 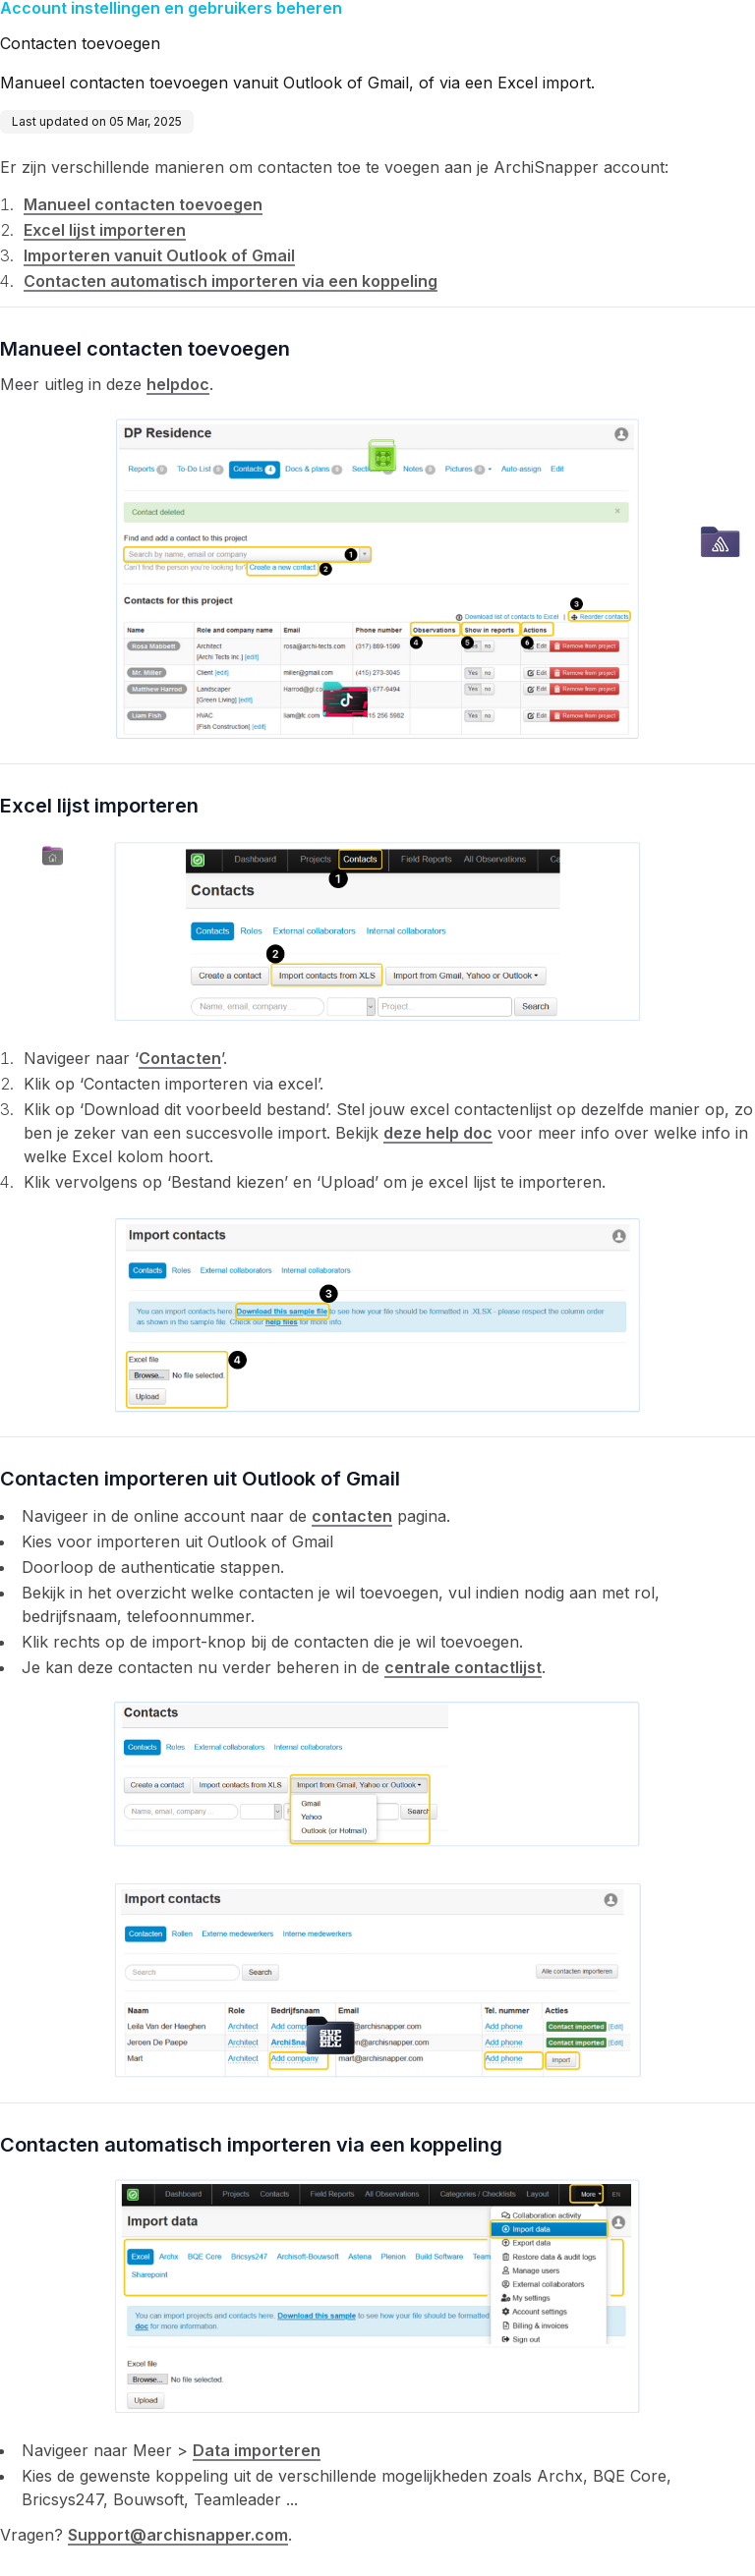 What do you see at coordinates (52, 855) in the screenshot?
I see `access your home folder` at bounding box center [52, 855].